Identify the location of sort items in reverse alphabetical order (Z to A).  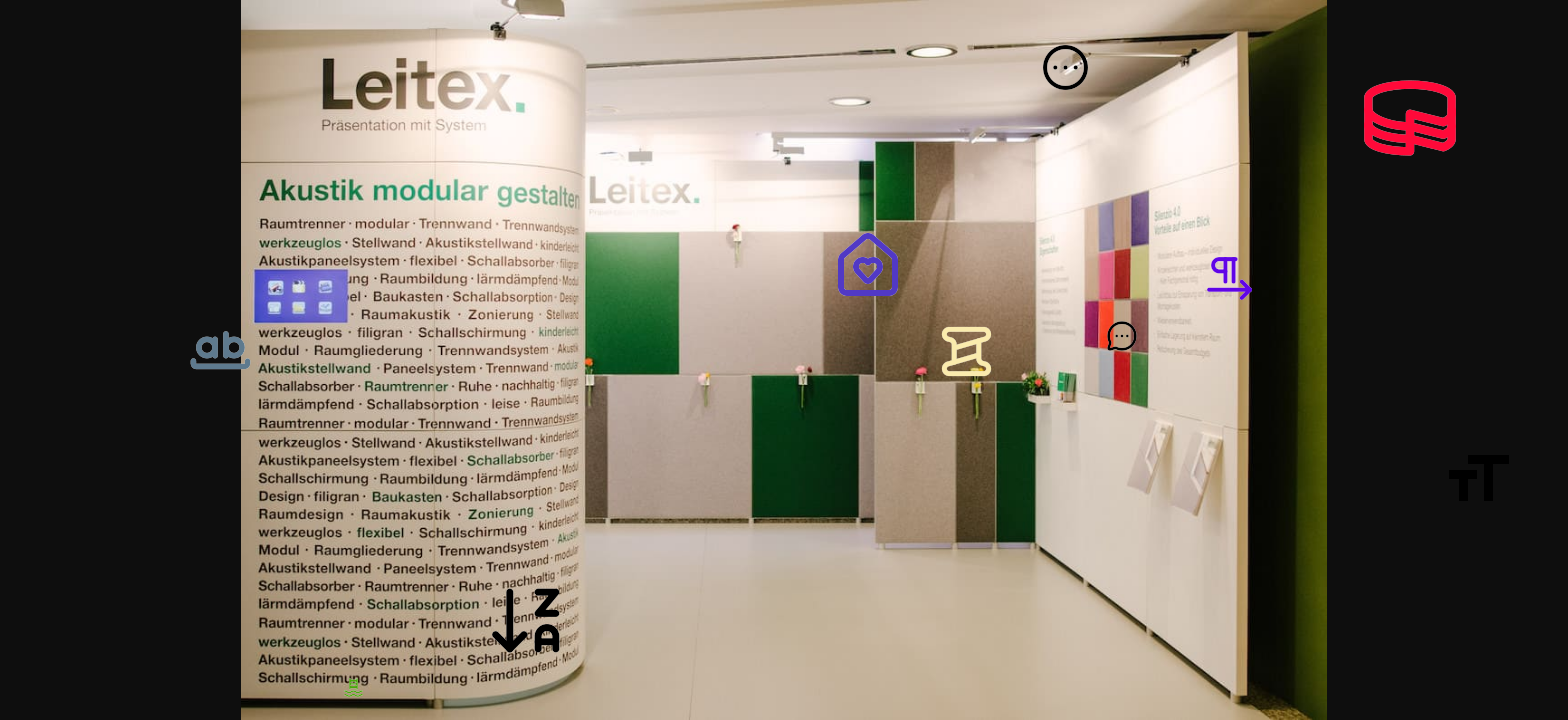
(527, 620).